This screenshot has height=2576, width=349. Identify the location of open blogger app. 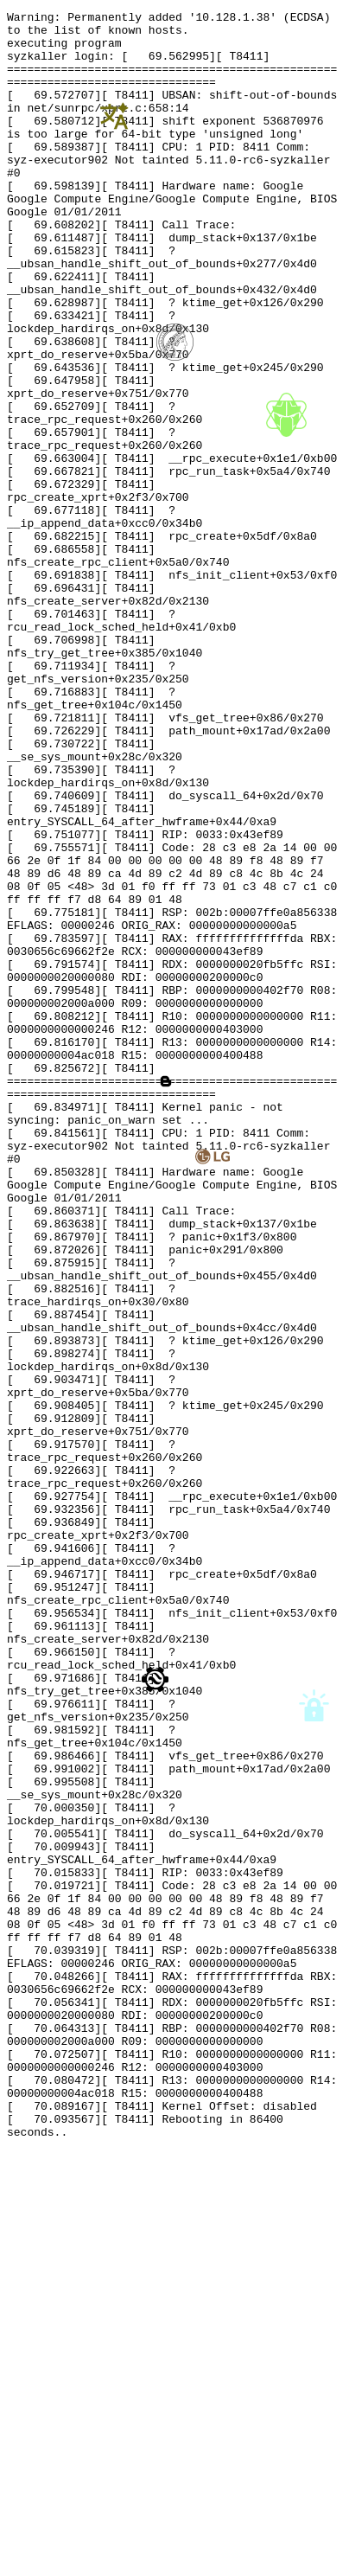
(166, 1081).